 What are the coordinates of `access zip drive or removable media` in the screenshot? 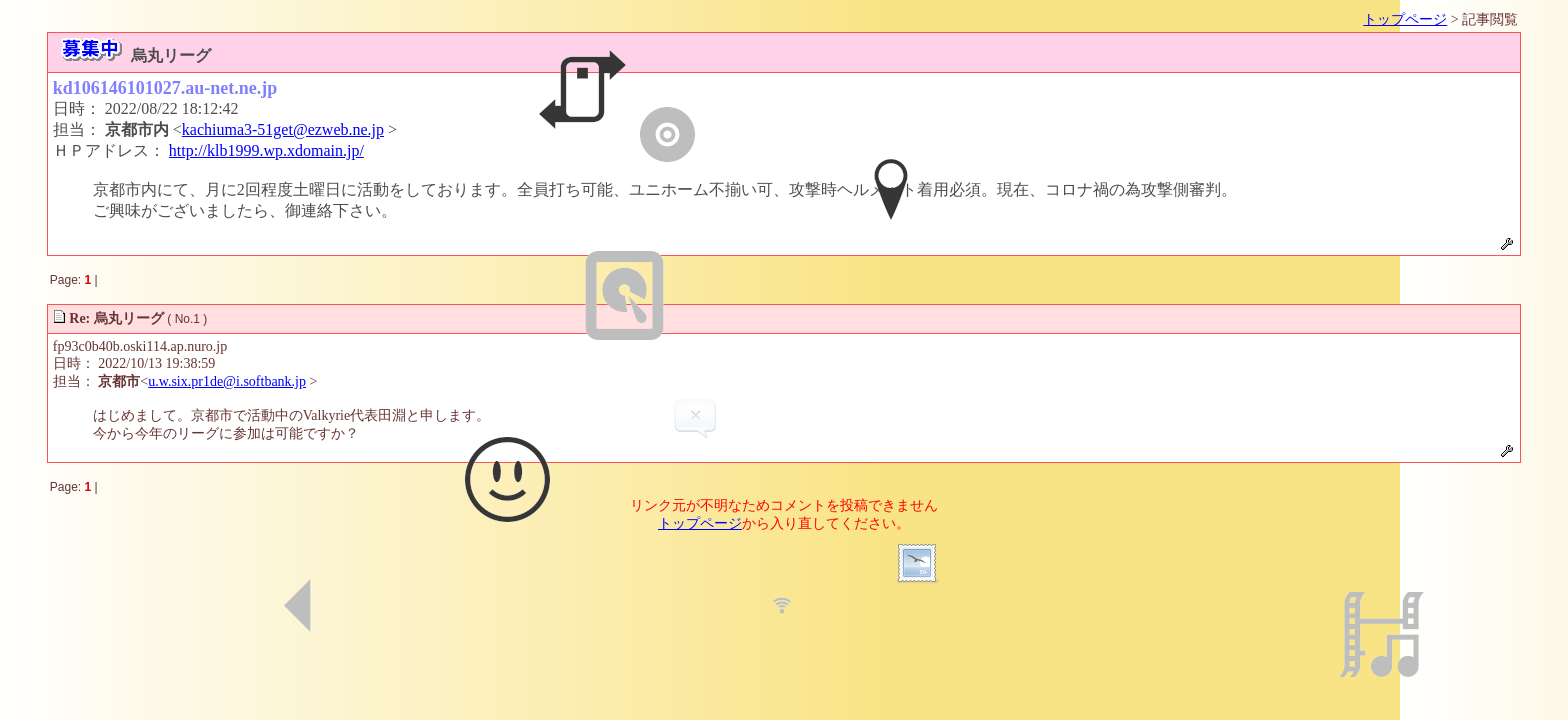 It's located at (624, 295).